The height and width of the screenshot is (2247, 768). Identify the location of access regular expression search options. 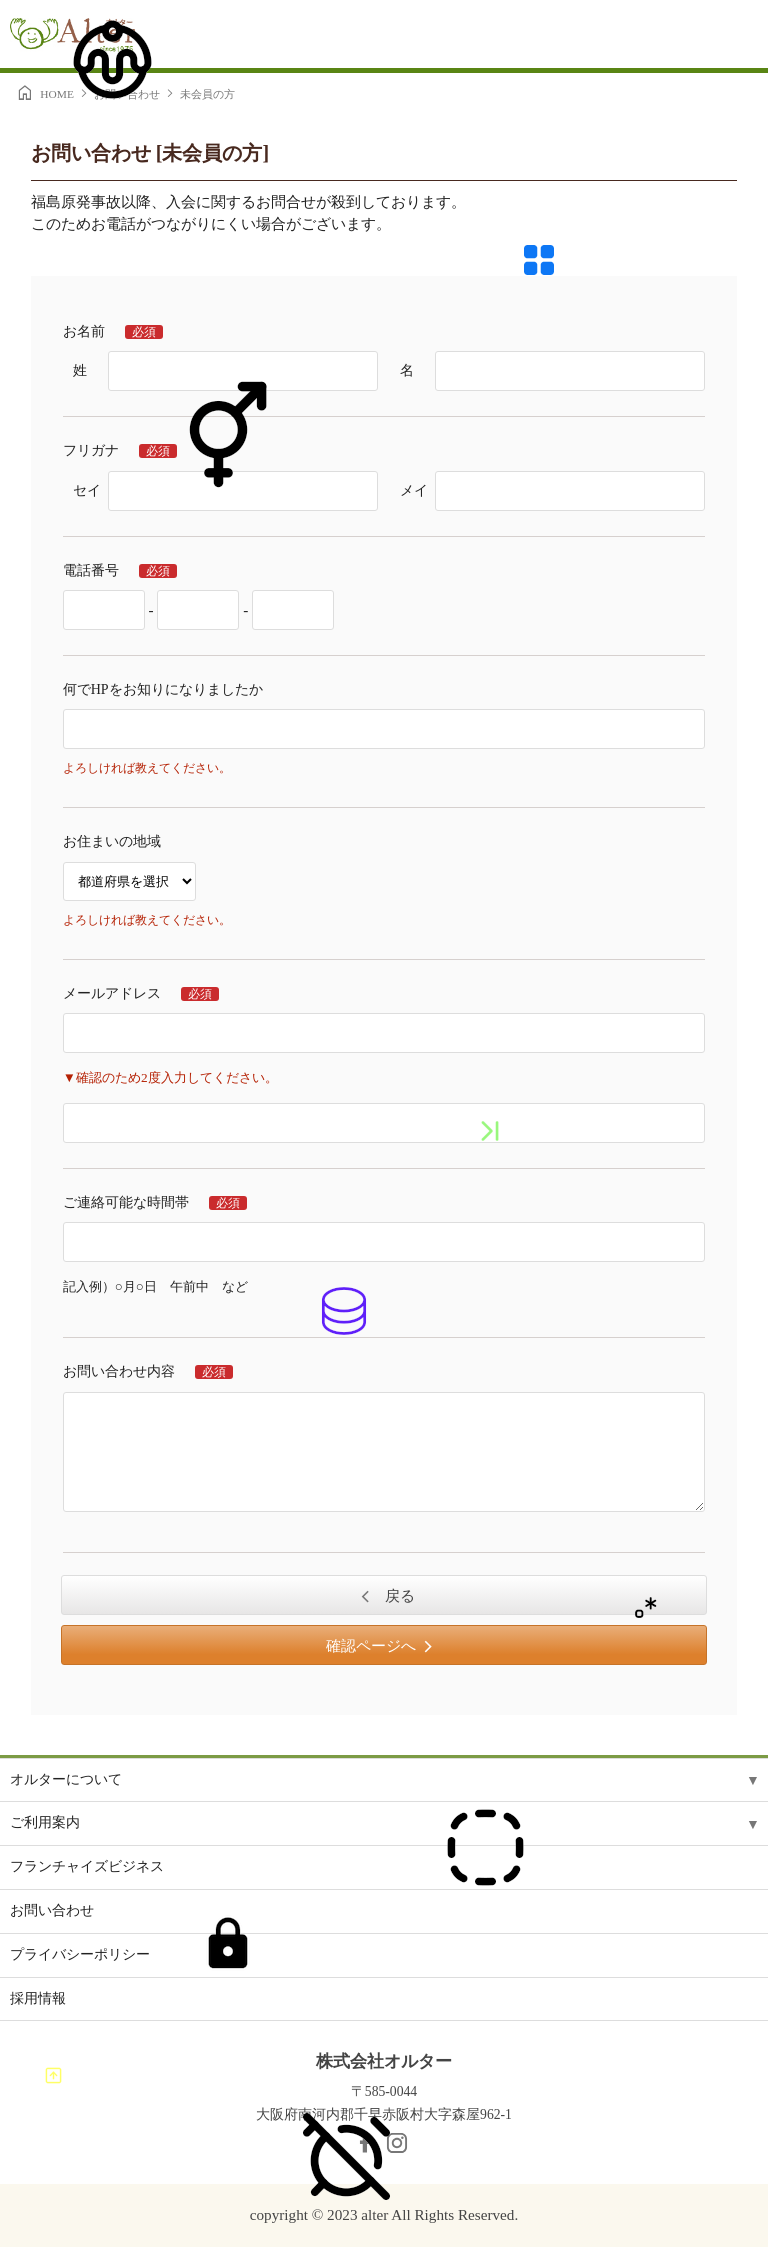
(645, 1607).